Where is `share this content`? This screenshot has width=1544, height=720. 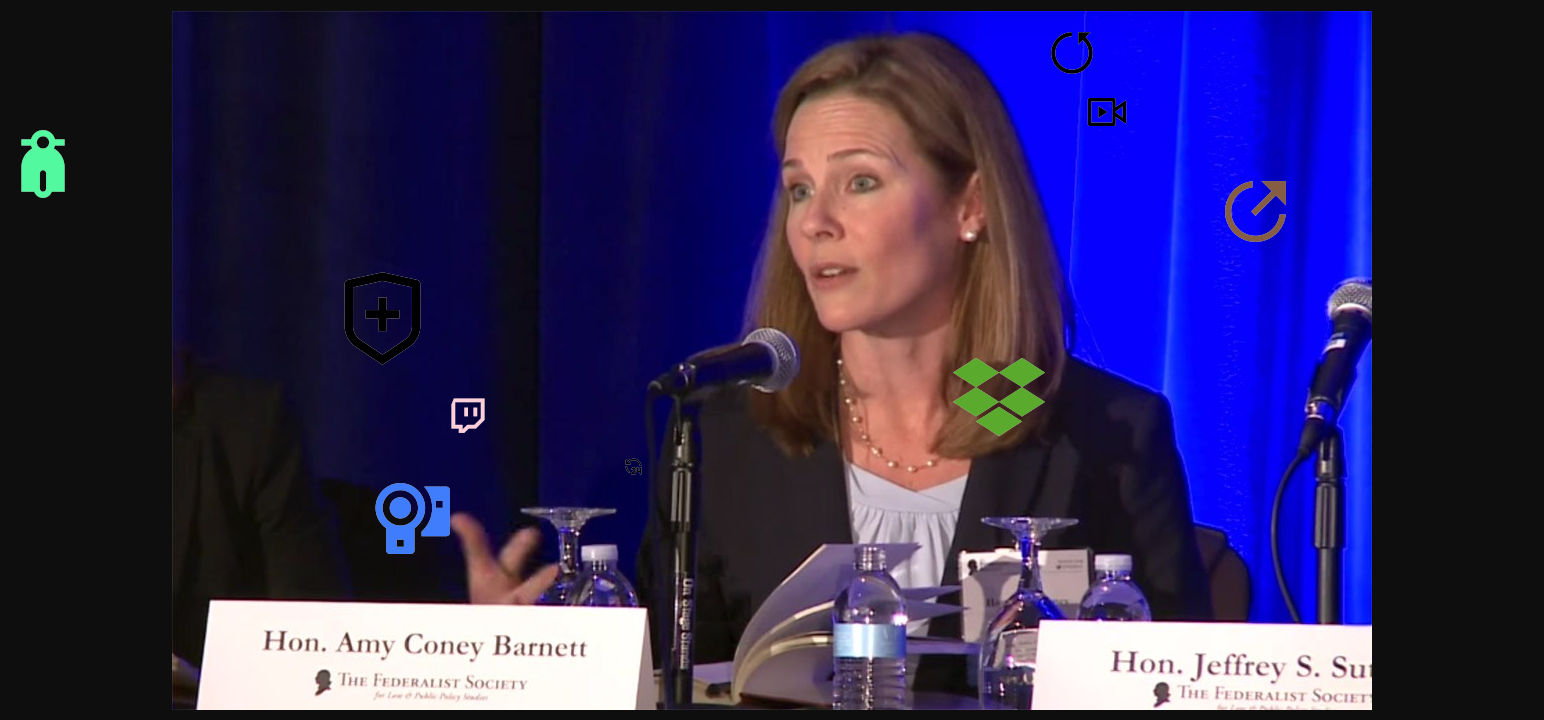
share this content is located at coordinates (1255, 211).